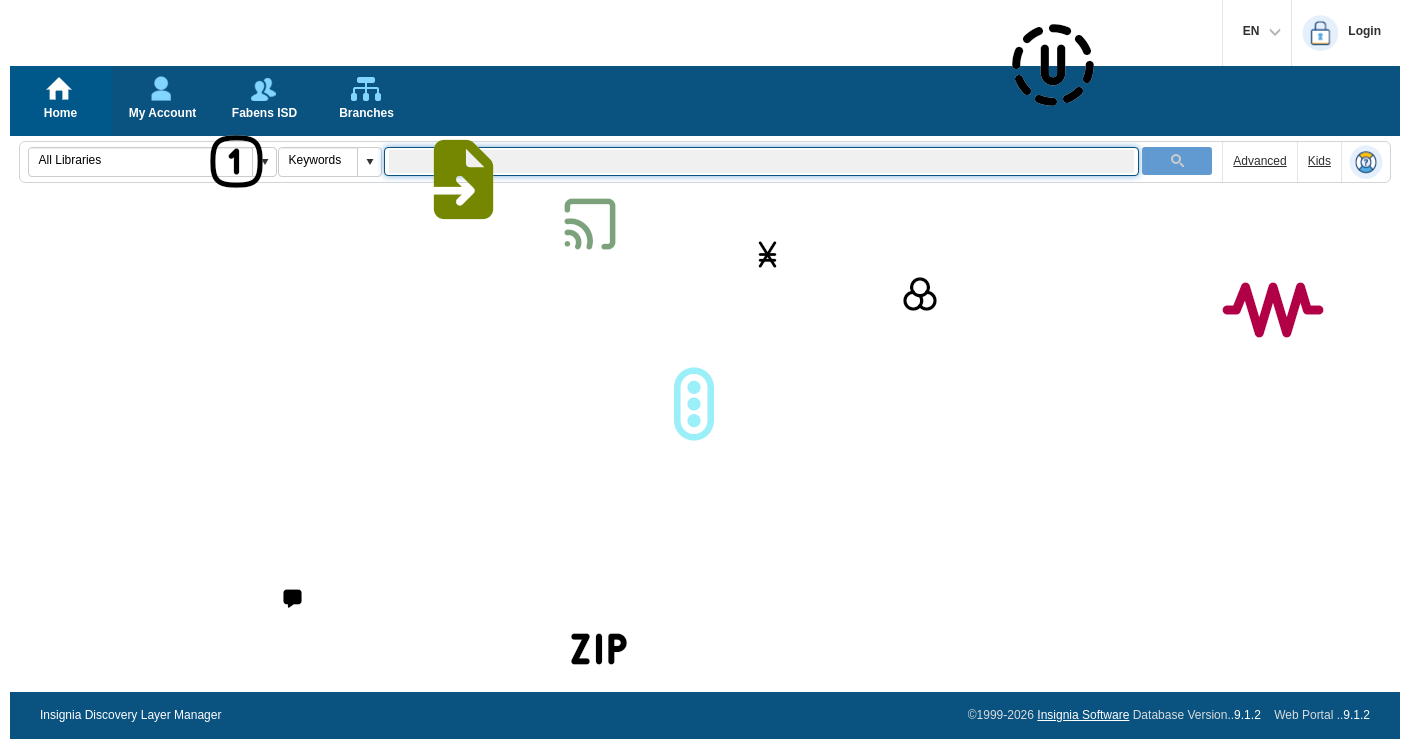 Image resolution: width=1410 pixels, height=739 pixels. I want to click on view or select nano cryptocurrency, so click(767, 254).